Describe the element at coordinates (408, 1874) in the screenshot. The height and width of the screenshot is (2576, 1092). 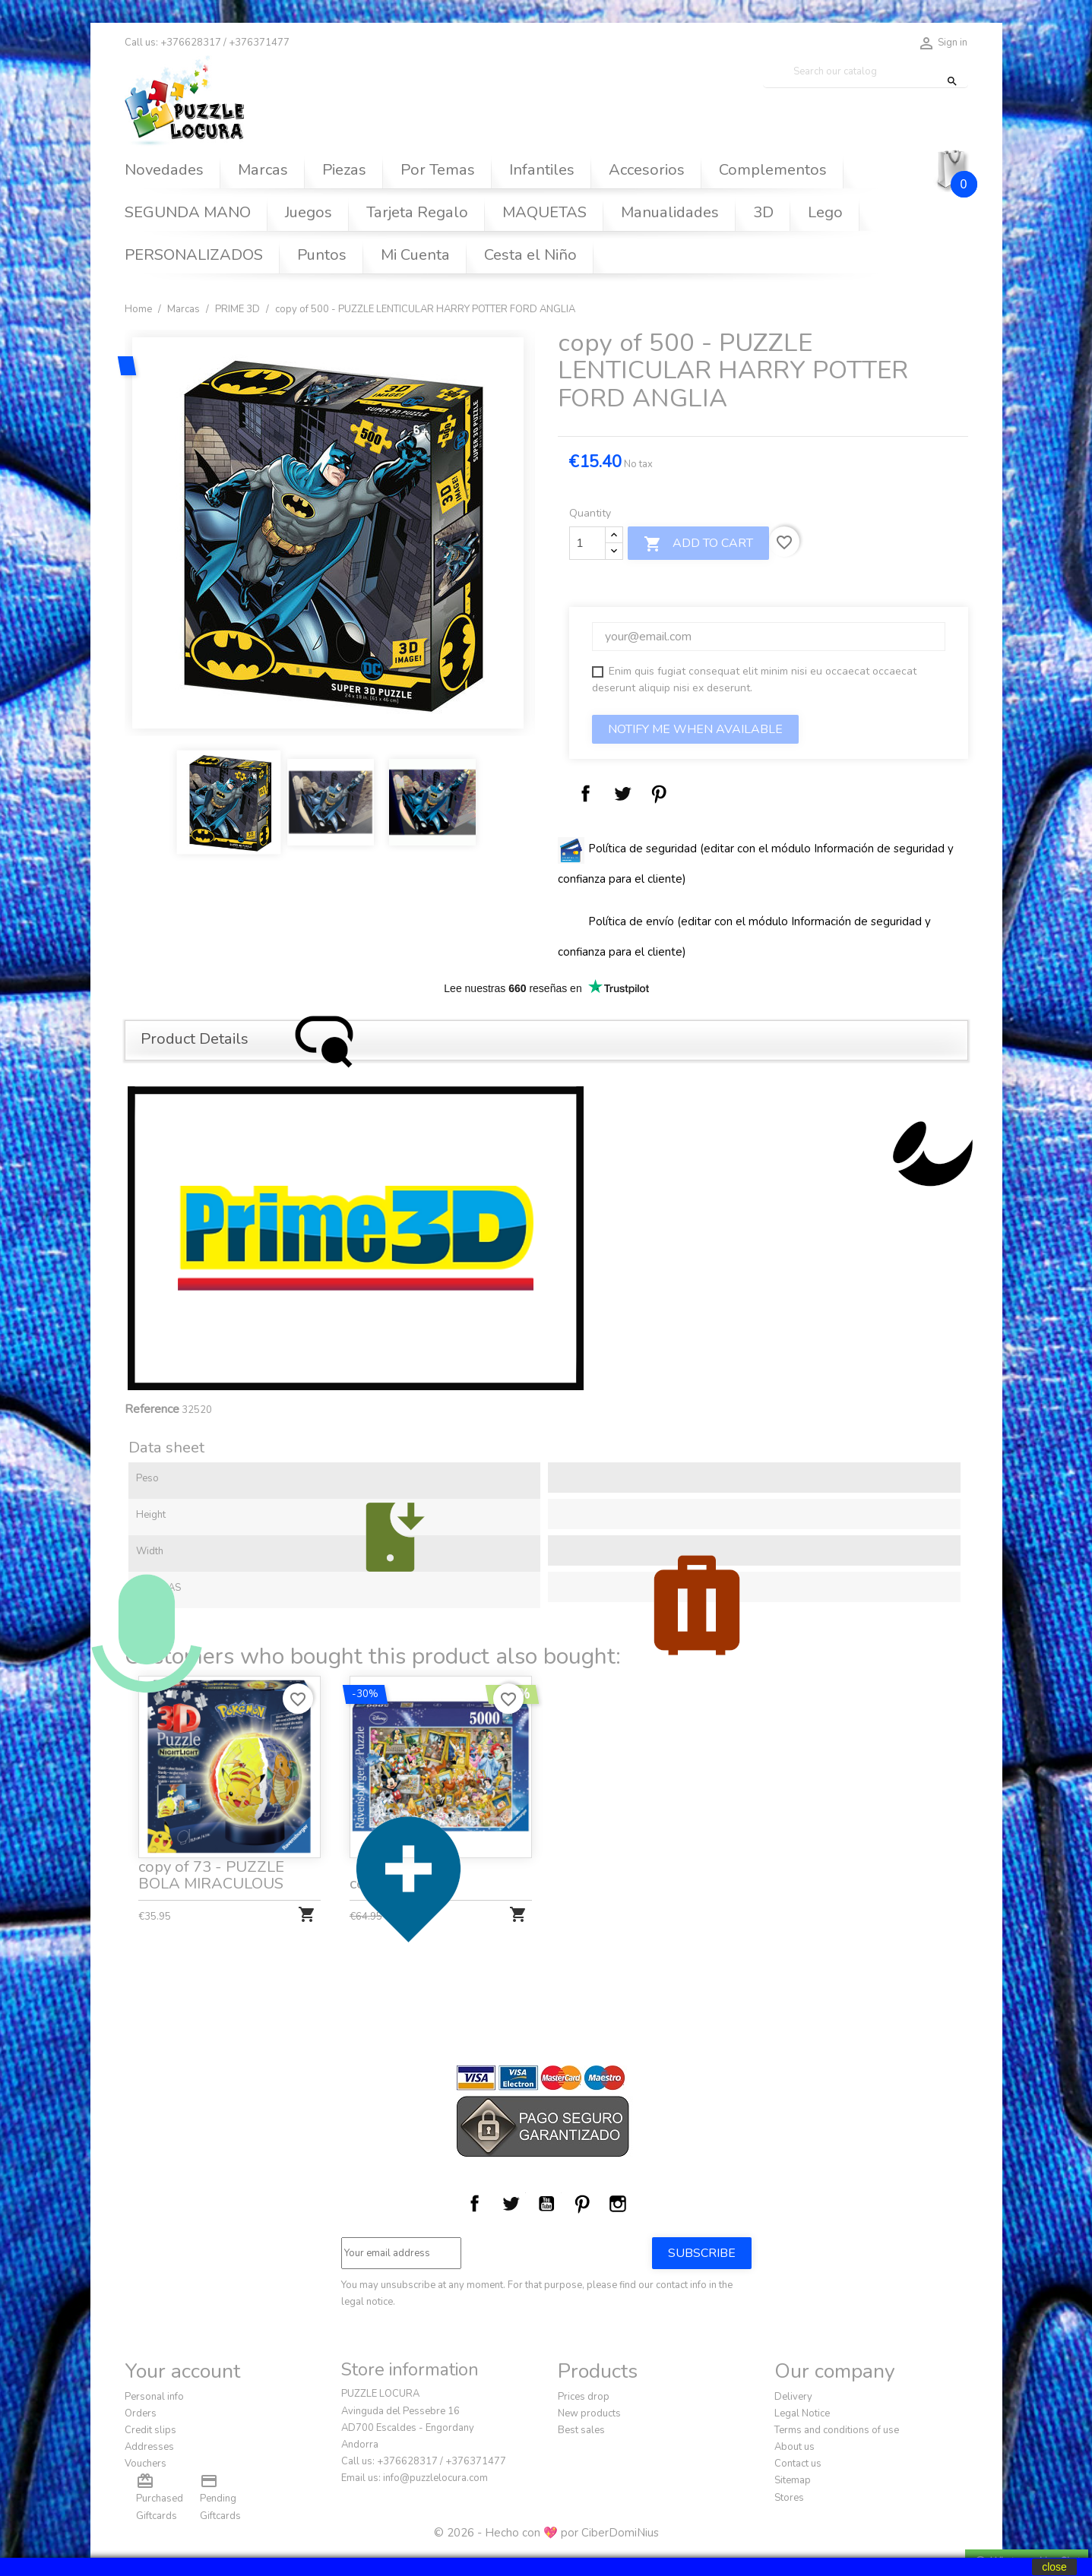
I see `add a new location pin` at that location.